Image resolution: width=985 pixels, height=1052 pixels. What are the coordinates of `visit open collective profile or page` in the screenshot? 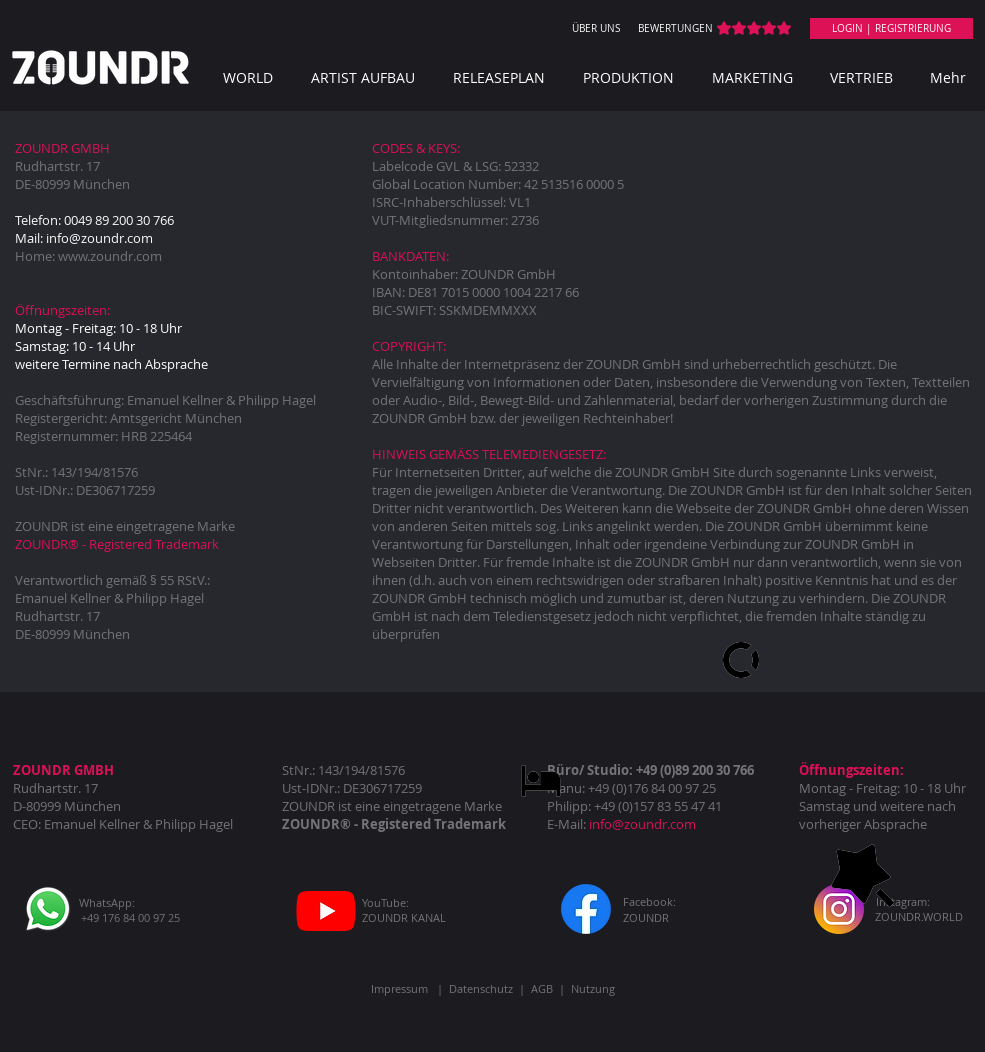 It's located at (741, 660).